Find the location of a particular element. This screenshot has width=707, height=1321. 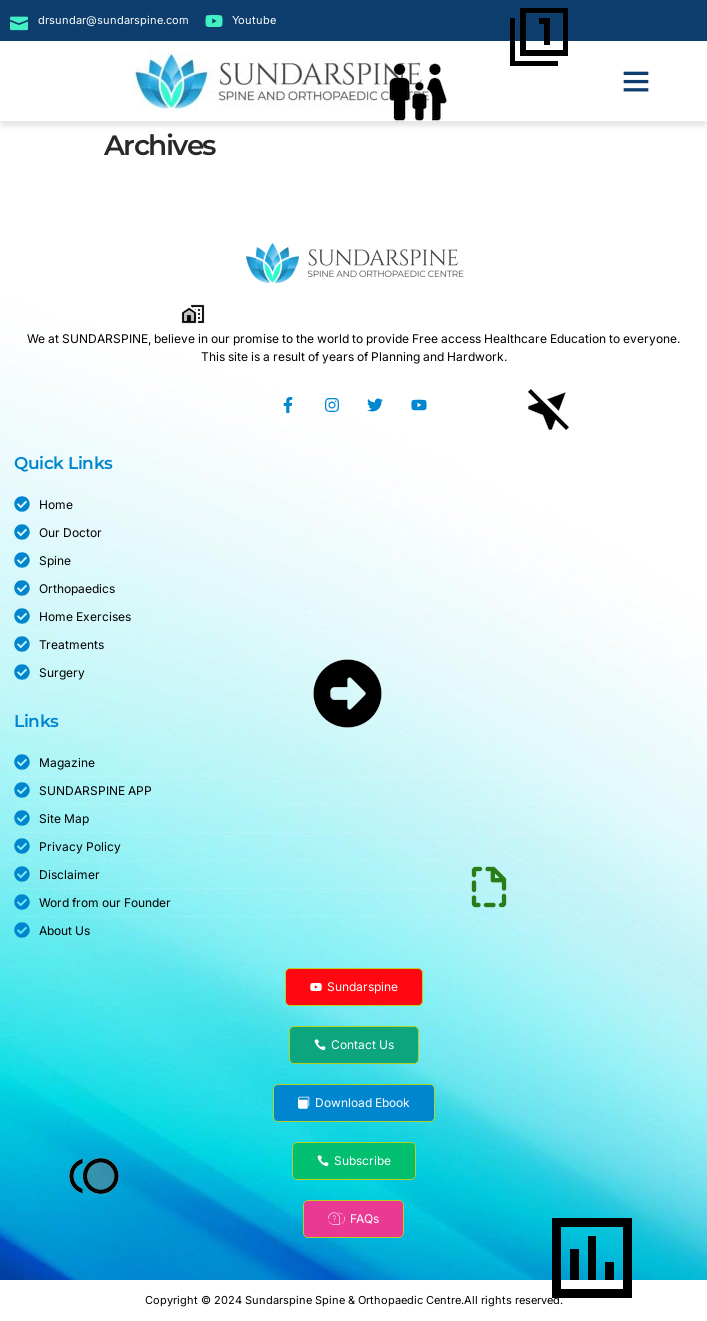

location sharing is disabled is located at coordinates (547, 411).